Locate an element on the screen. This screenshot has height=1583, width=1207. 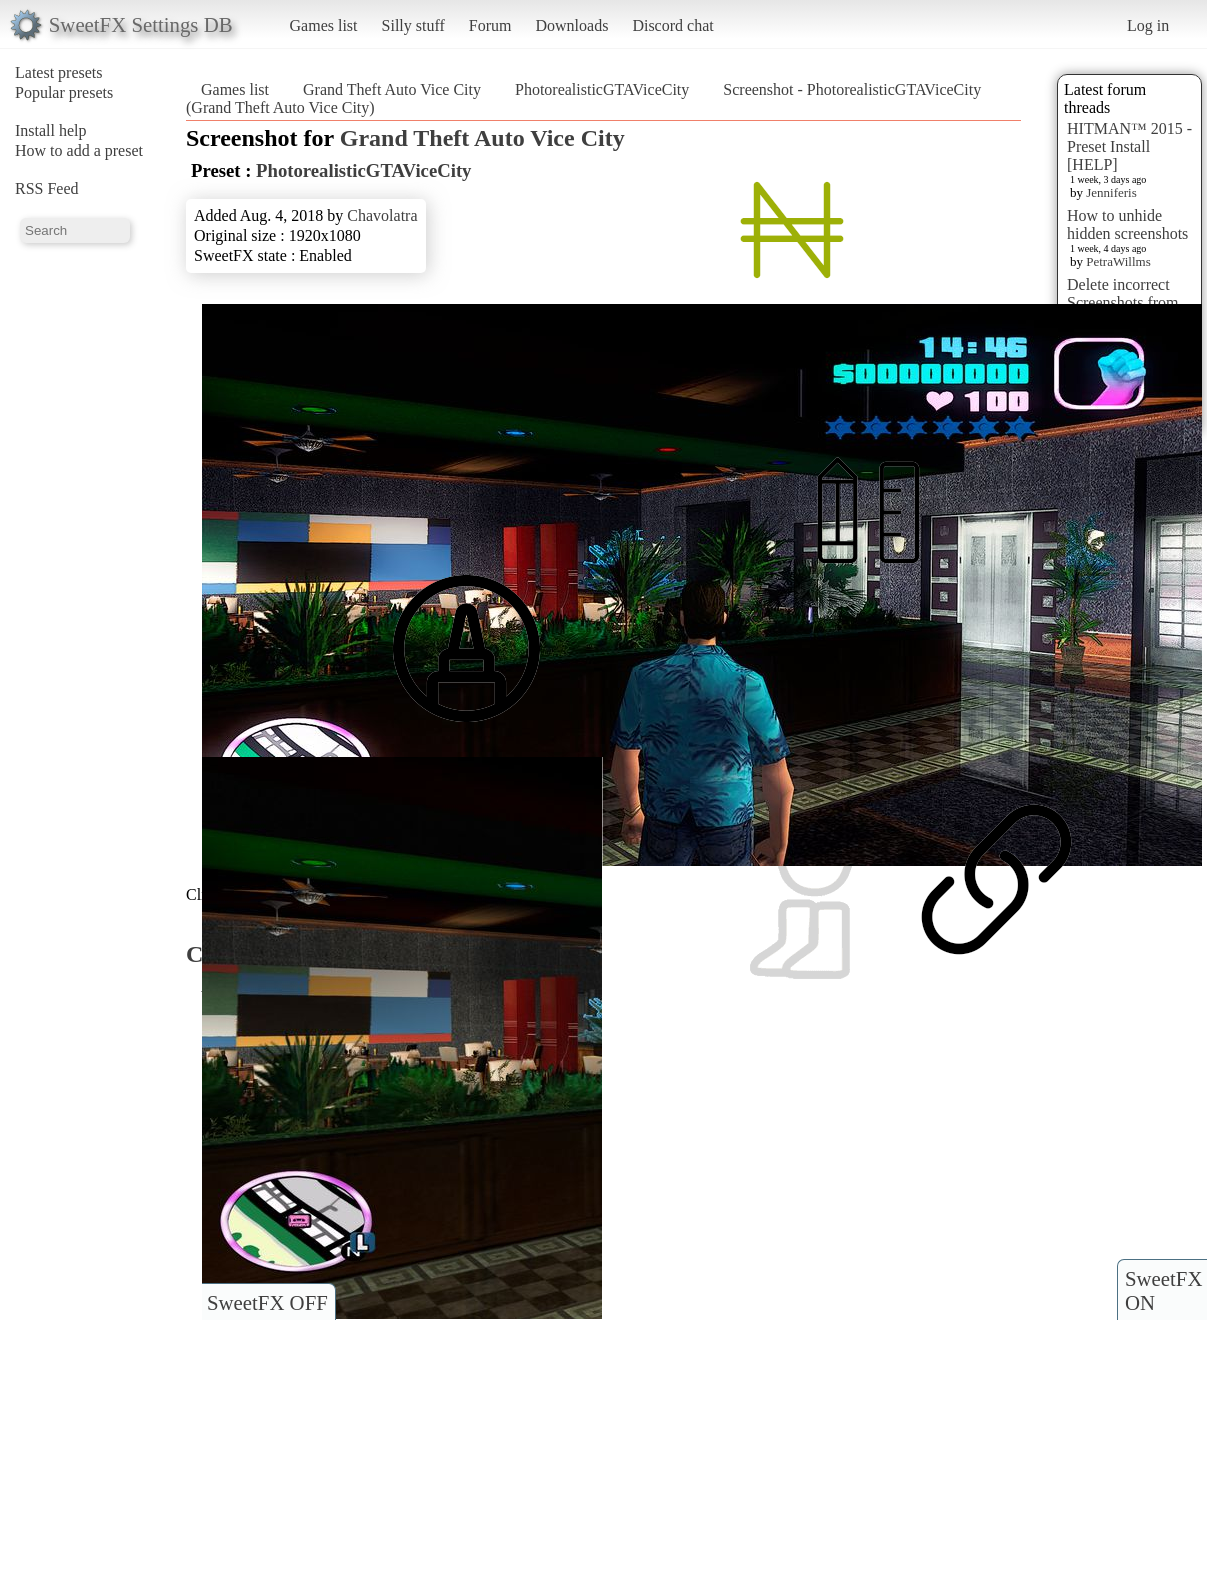
indicates Nigerian naira currency is located at coordinates (792, 230).